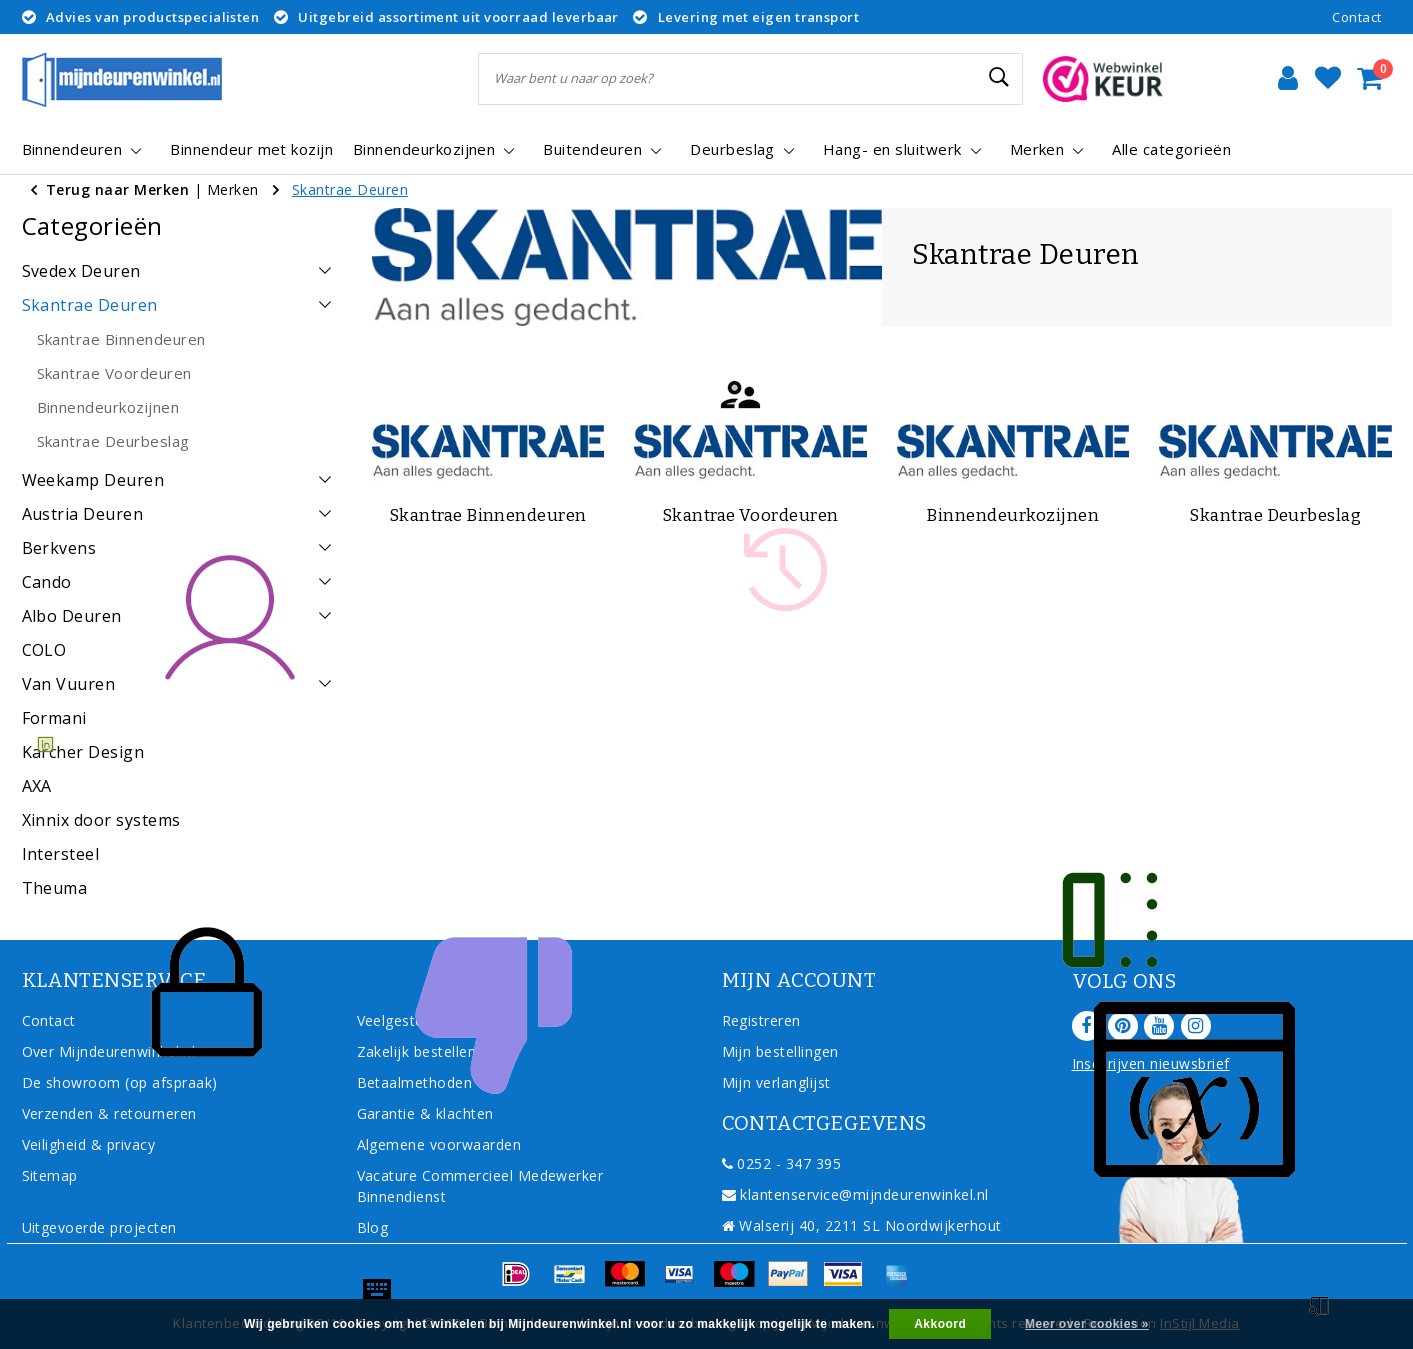 The height and width of the screenshot is (1349, 1413). I want to click on view grouped variables in debug panel, so click(1194, 1089).